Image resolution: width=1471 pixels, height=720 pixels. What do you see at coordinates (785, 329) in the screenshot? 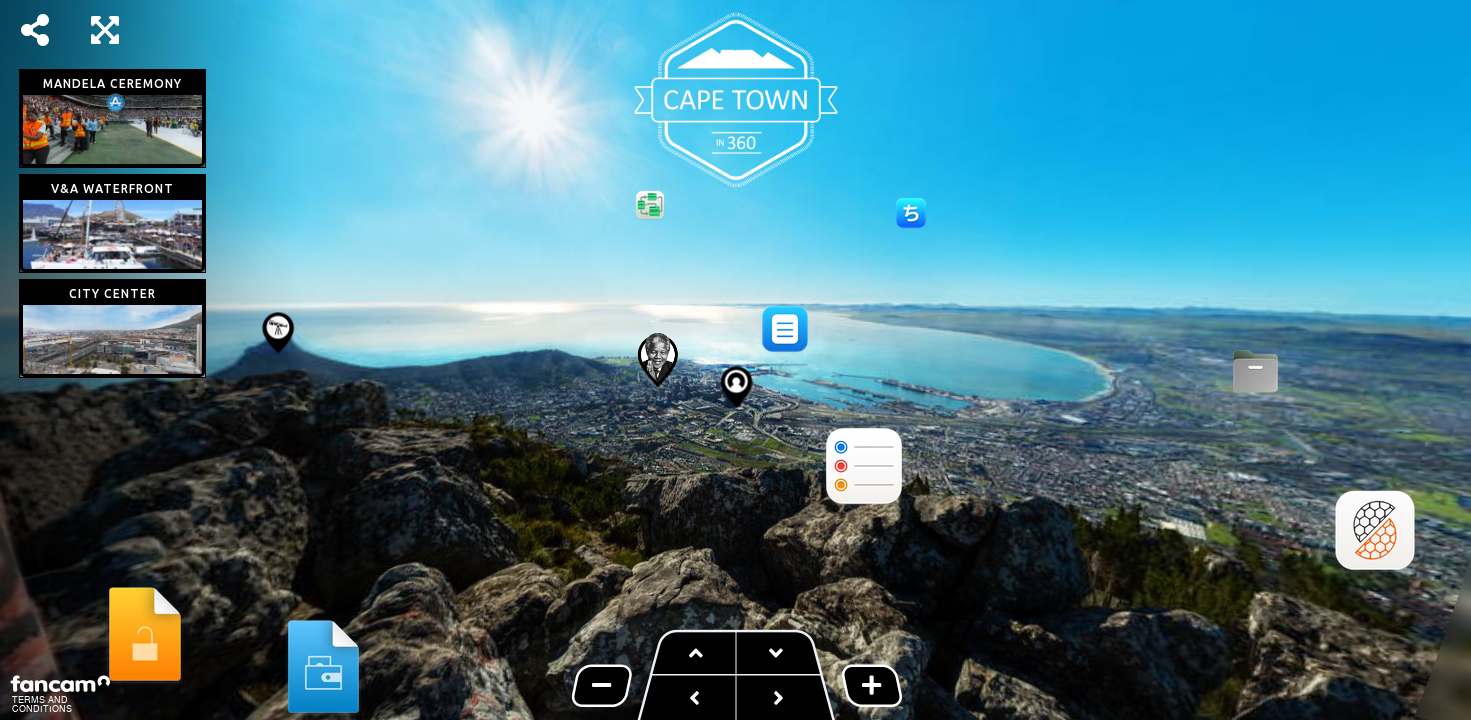
I see `open notes or documents app` at bounding box center [785, 329].